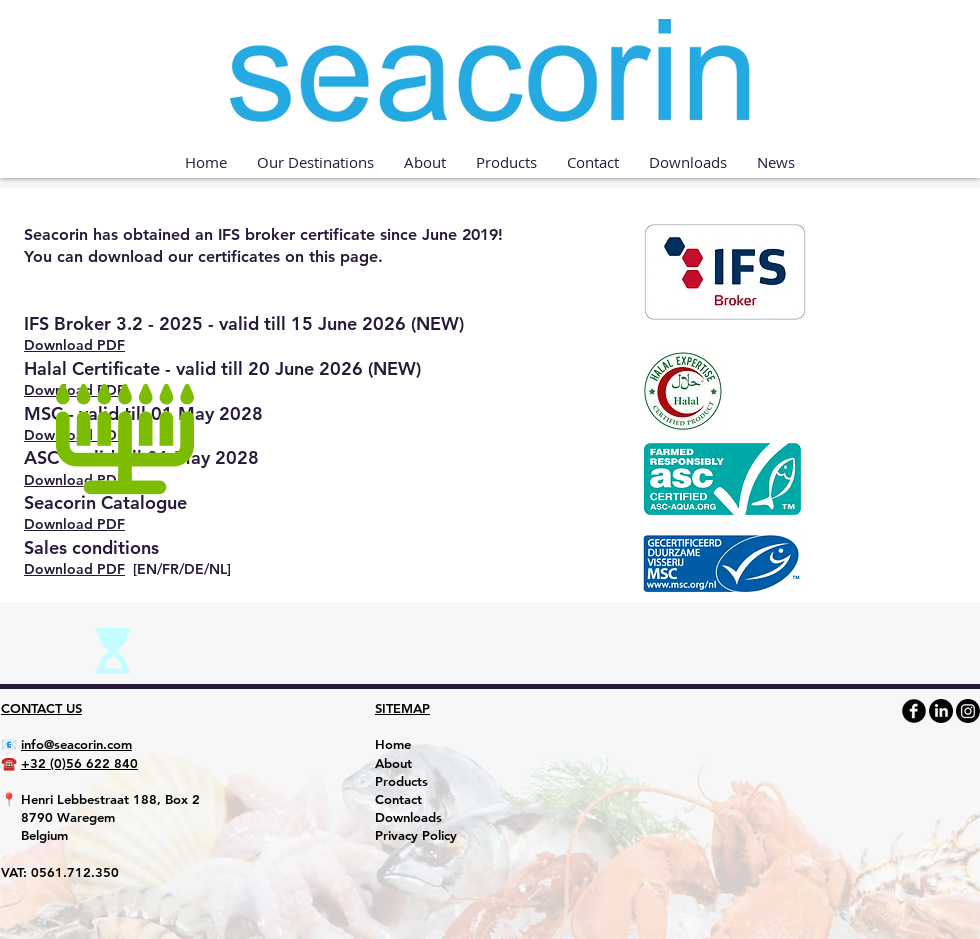  What do you see at coordinates (113, 651) in the screenshot?
I see `indicates a process in progress or loading state` at bounding box center [113, 651].